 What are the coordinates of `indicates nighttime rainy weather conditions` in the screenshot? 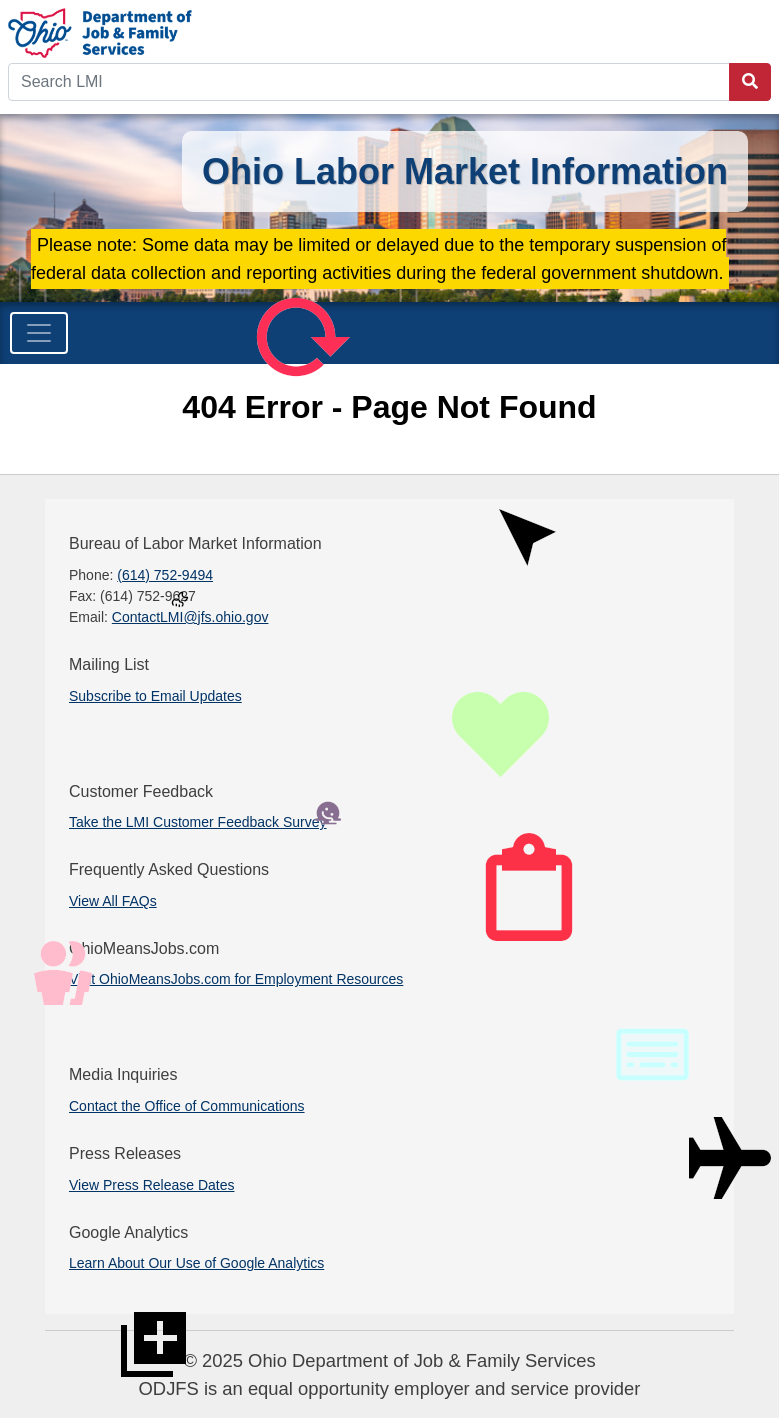 It's located at (180, 599).